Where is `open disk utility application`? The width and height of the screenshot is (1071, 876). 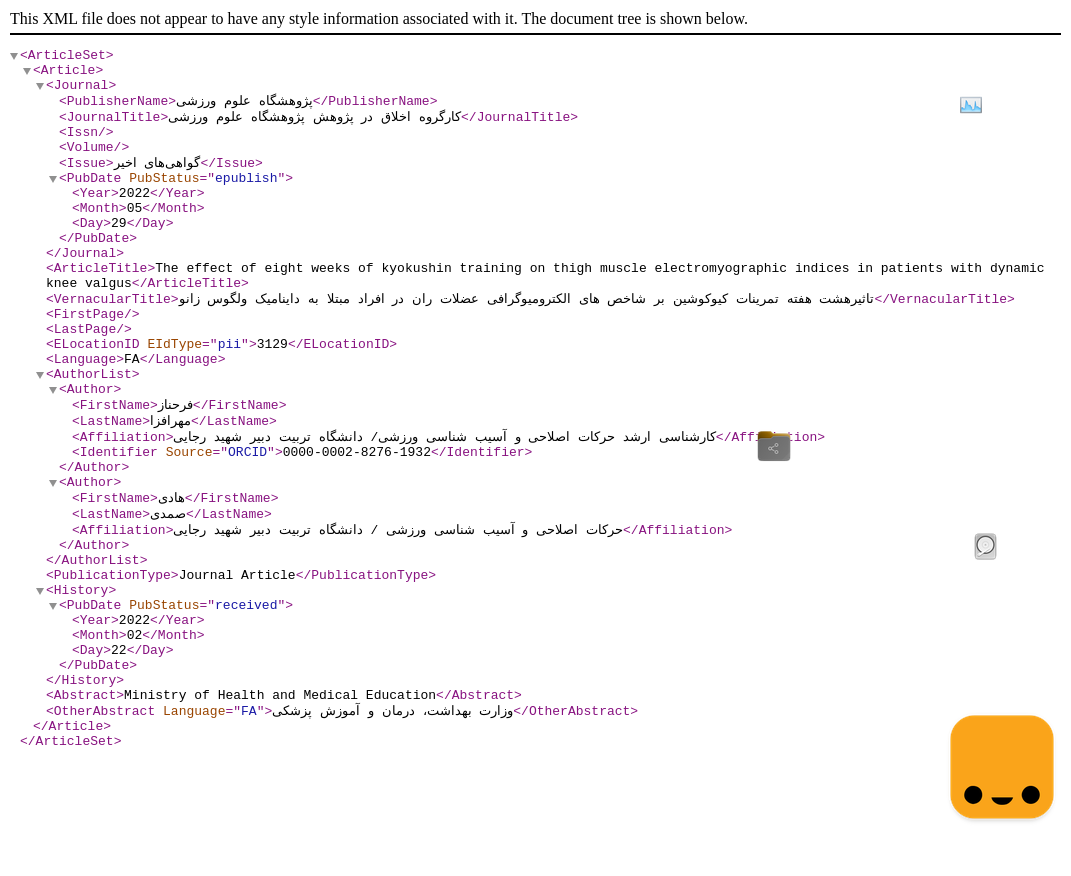
open disk utility application is located at coordinates (985, 546).